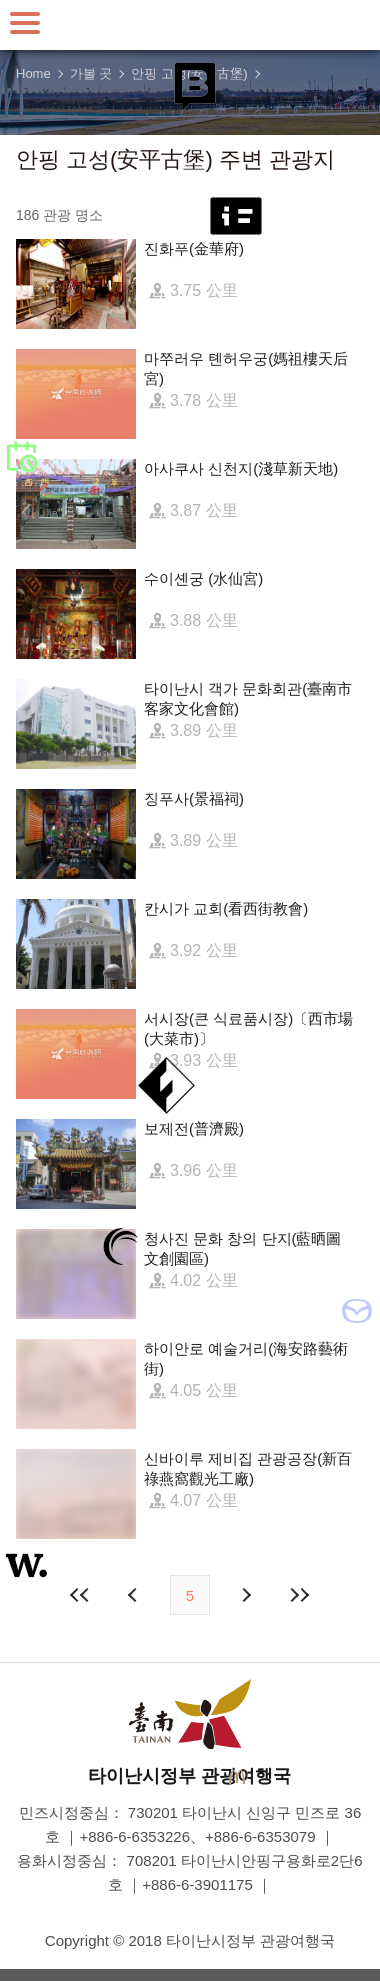 Image resolution: width=380 pixels, height=1981 pixels. What do you see at coordinates (120, 1246) in the screenshot?
I see `akamai technologies company logo` at bounding box center [120, 1246].